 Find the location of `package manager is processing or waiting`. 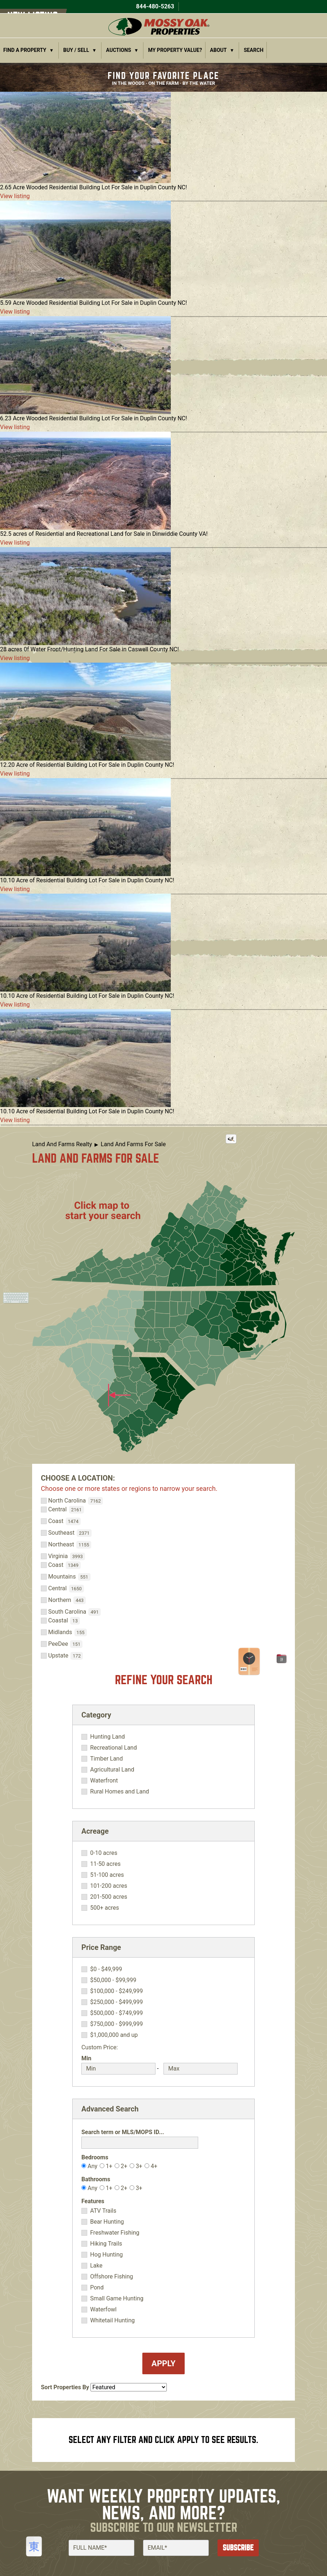

package manager is processing or waiting is located at coordinates (249, 1661).